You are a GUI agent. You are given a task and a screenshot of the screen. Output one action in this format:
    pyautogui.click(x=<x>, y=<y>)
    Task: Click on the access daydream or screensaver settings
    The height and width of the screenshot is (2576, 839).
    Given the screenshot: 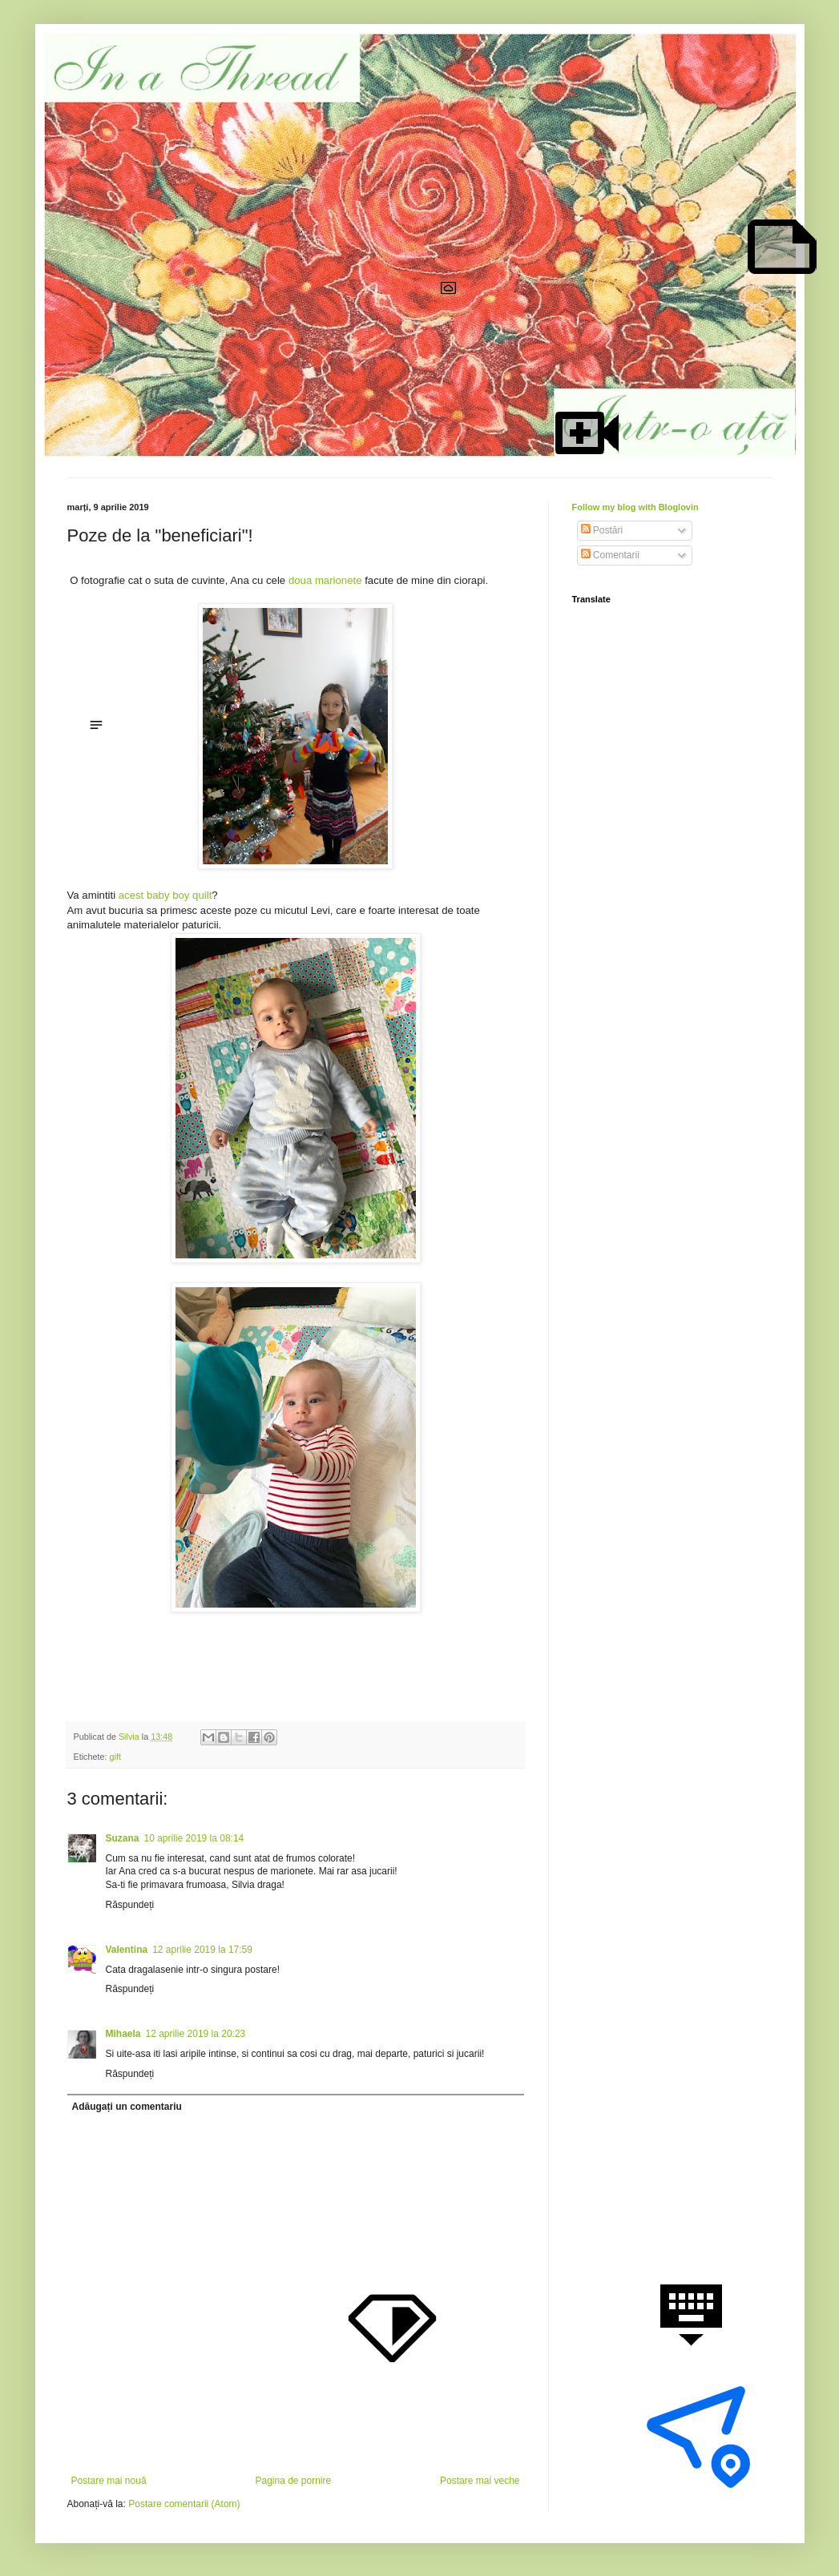 What is the action you would take?
    pyautogui.click(x=448, y=288)
    